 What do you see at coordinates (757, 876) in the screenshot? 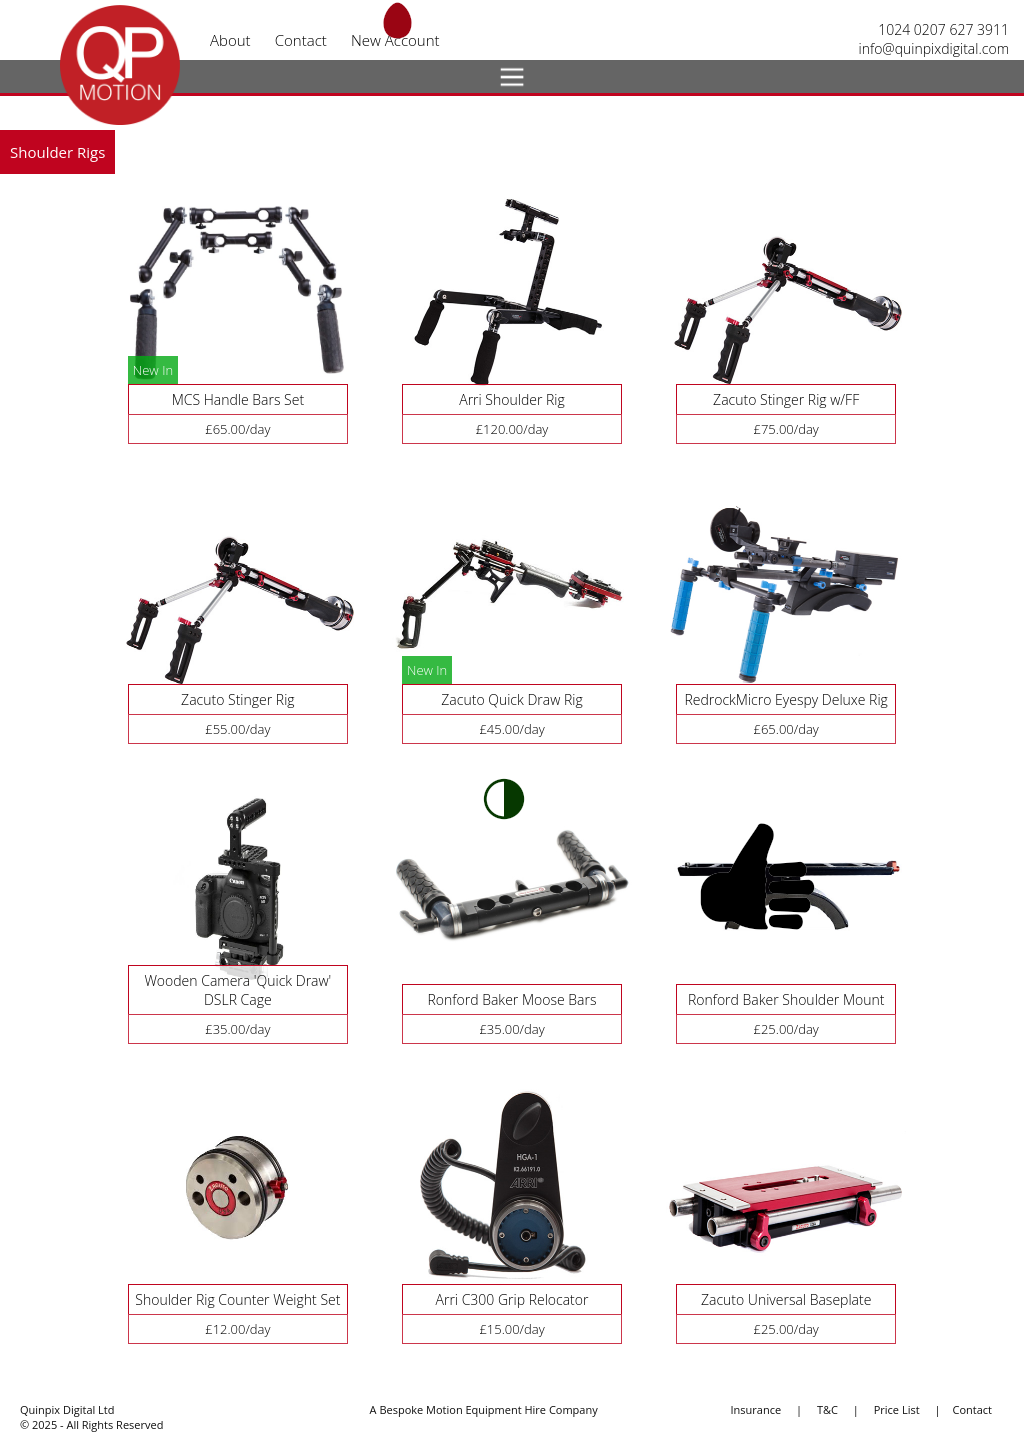
I see `like or approve content` at bounding box center [757, 876].